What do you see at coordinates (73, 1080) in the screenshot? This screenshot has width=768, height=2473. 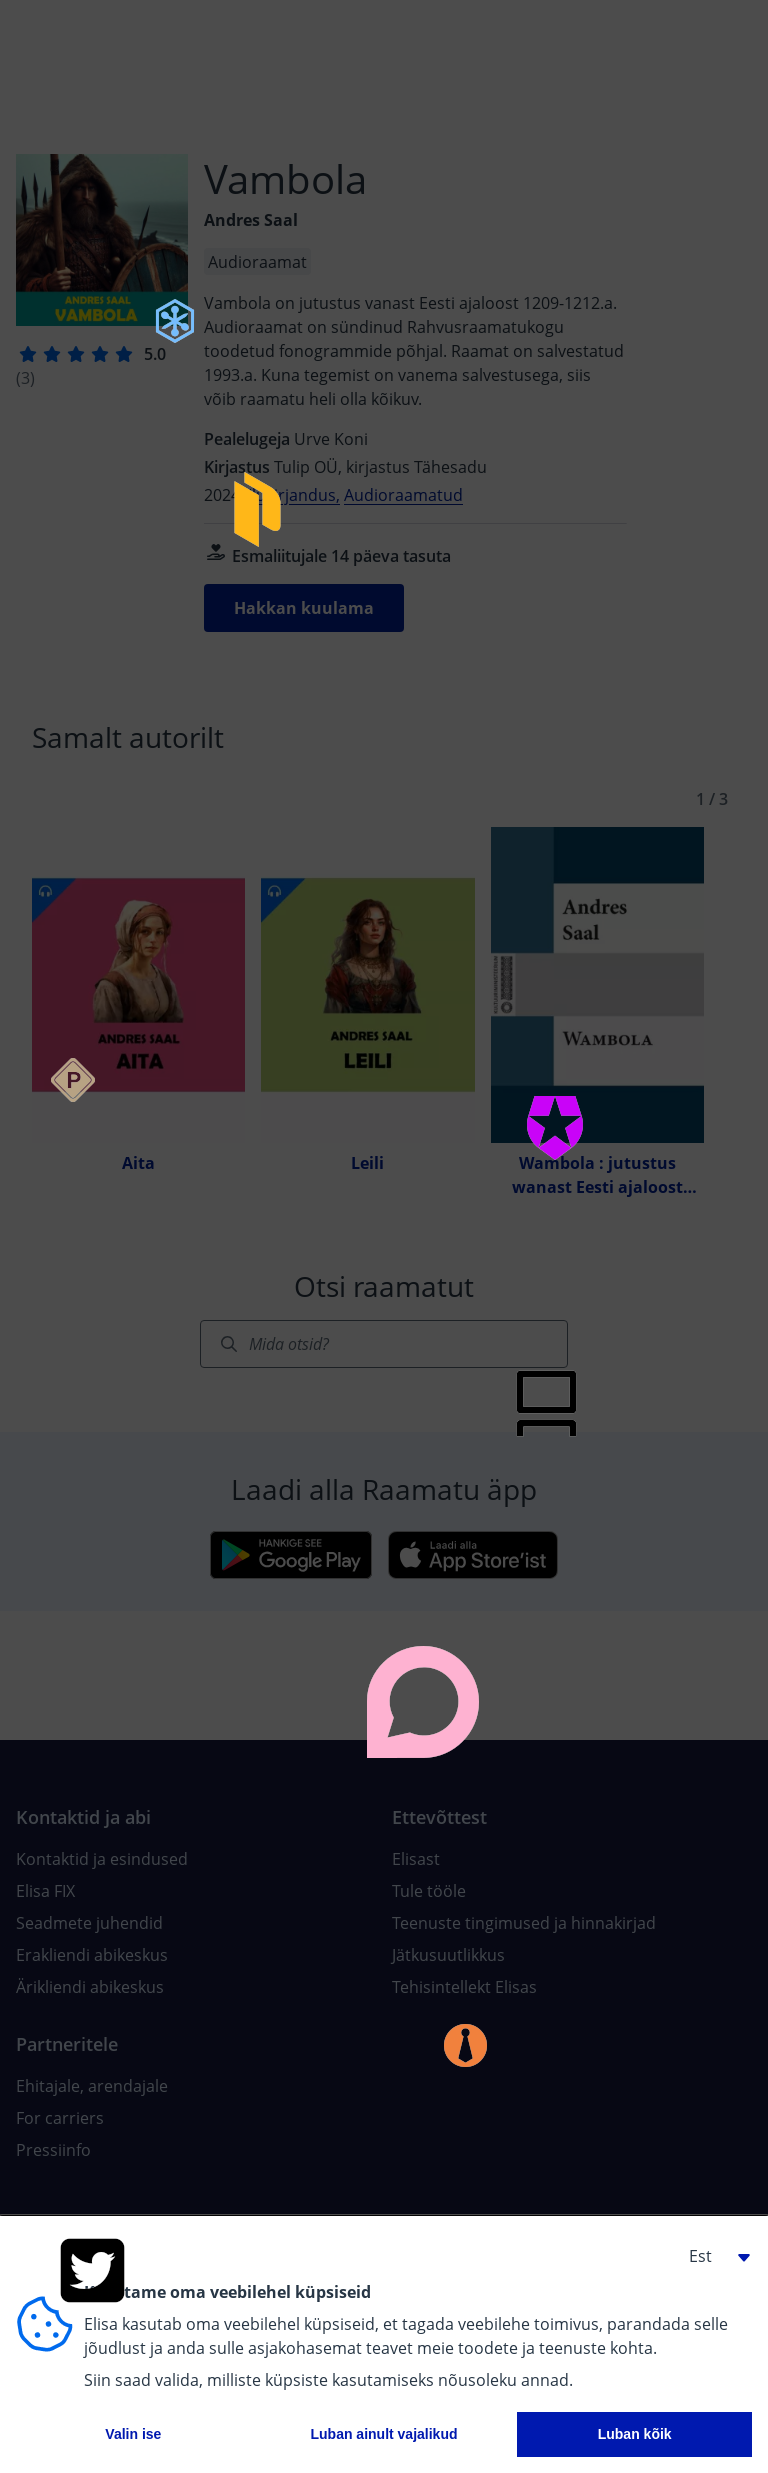 I see `pre-commit logo` at bounding box center [73, 1080].